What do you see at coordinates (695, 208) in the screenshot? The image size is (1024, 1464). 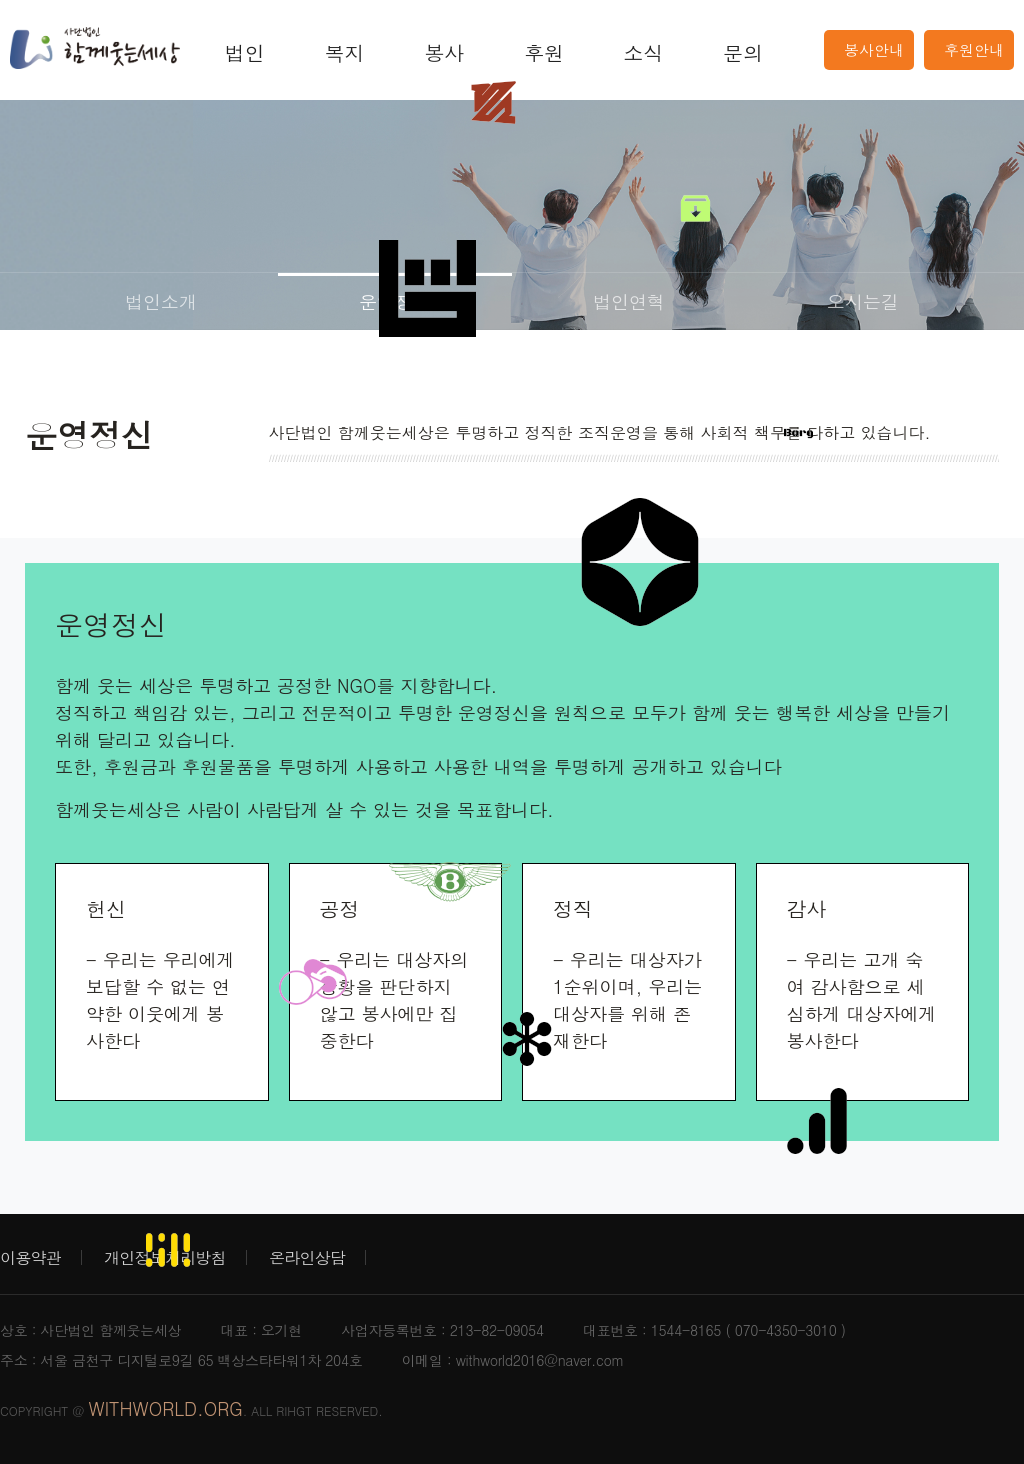 I see `archive selected messages to inbox storage` at bounding box center [695, 208].